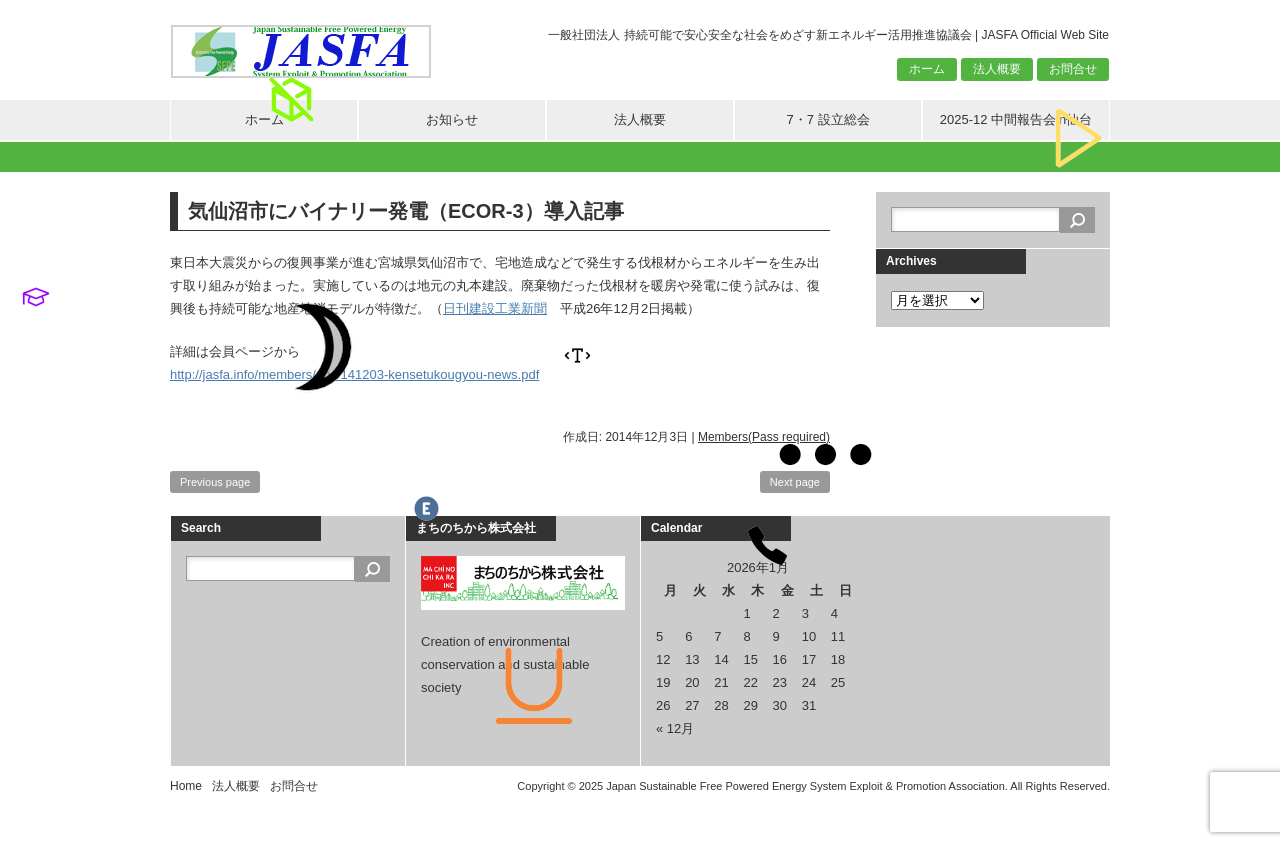 This screenshot has width=1280, height=846. What do you see at coordinates (577, 355) in the screenshot?
I see `represents a function or method parameter` at bounding box center [577, 355].